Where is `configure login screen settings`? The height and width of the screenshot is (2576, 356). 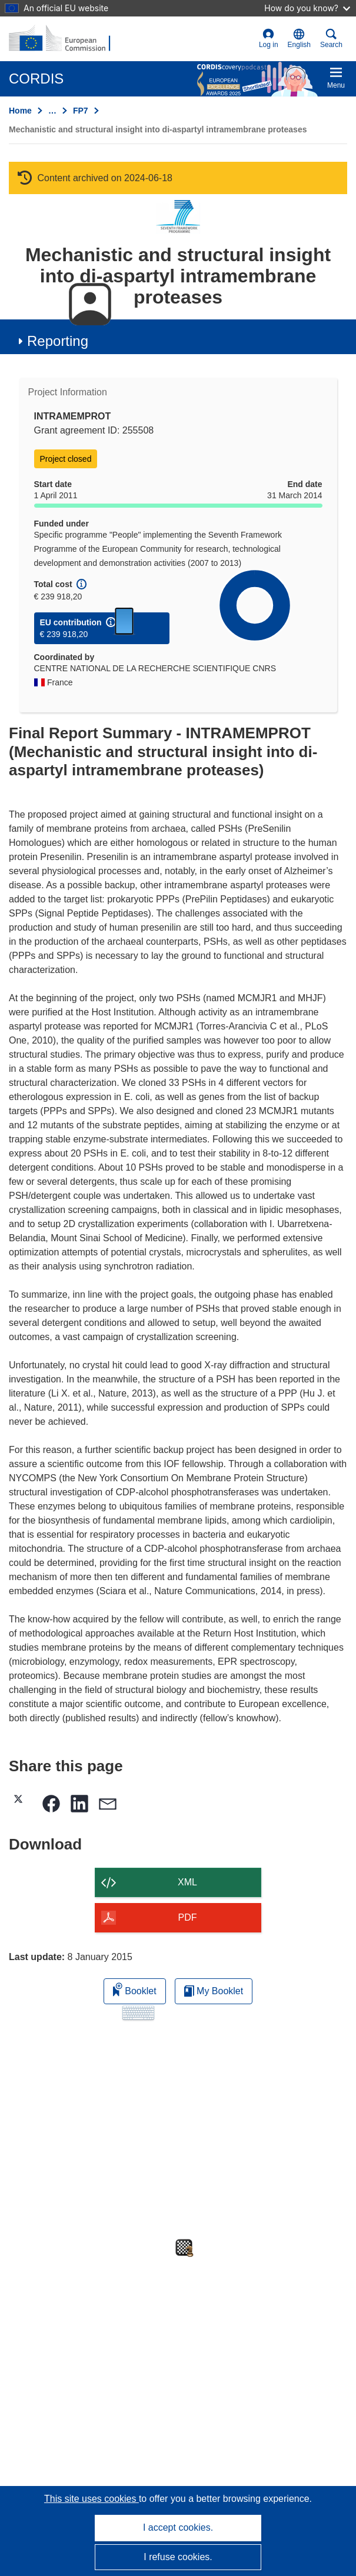
configure login screen settings is located at coordinates (90, 304).